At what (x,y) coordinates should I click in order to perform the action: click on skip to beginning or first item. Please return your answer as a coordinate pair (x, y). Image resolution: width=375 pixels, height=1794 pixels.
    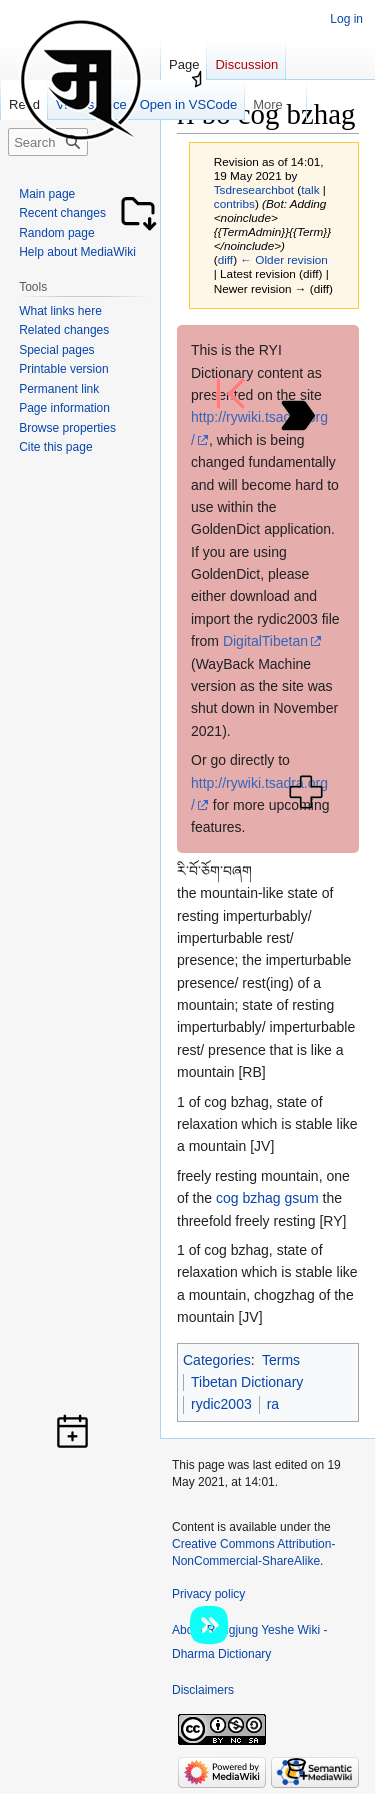
    Looking at the image, I should click on (229, 393).